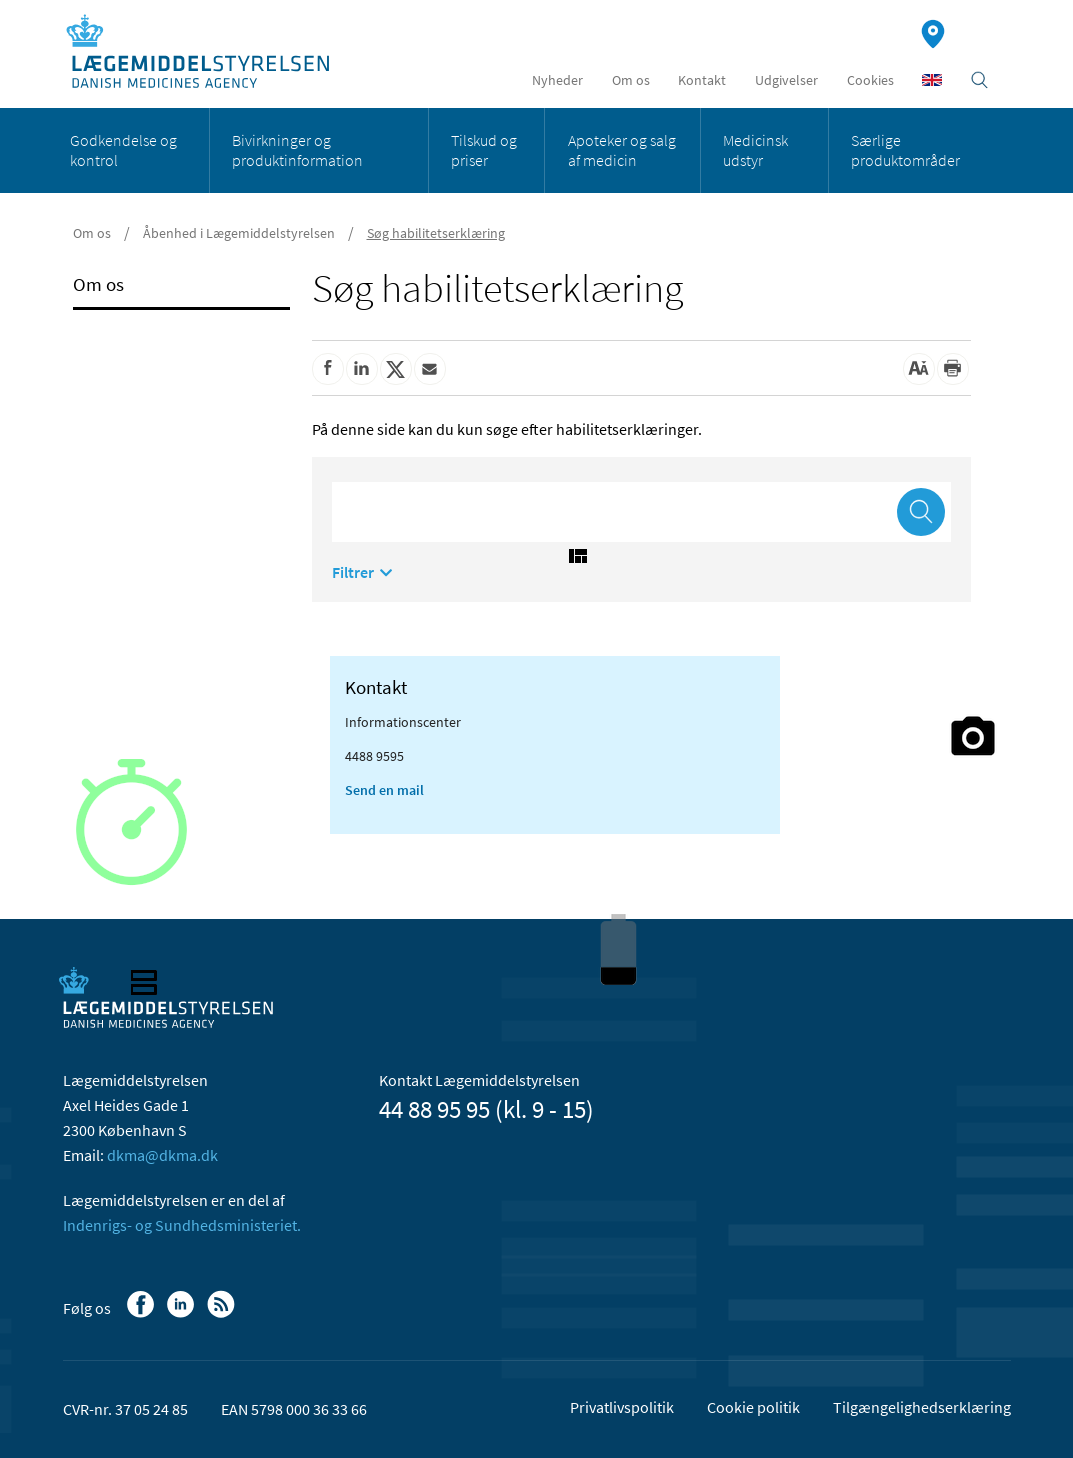  I want to click on view agenda or schedule items, so click(144, 982).